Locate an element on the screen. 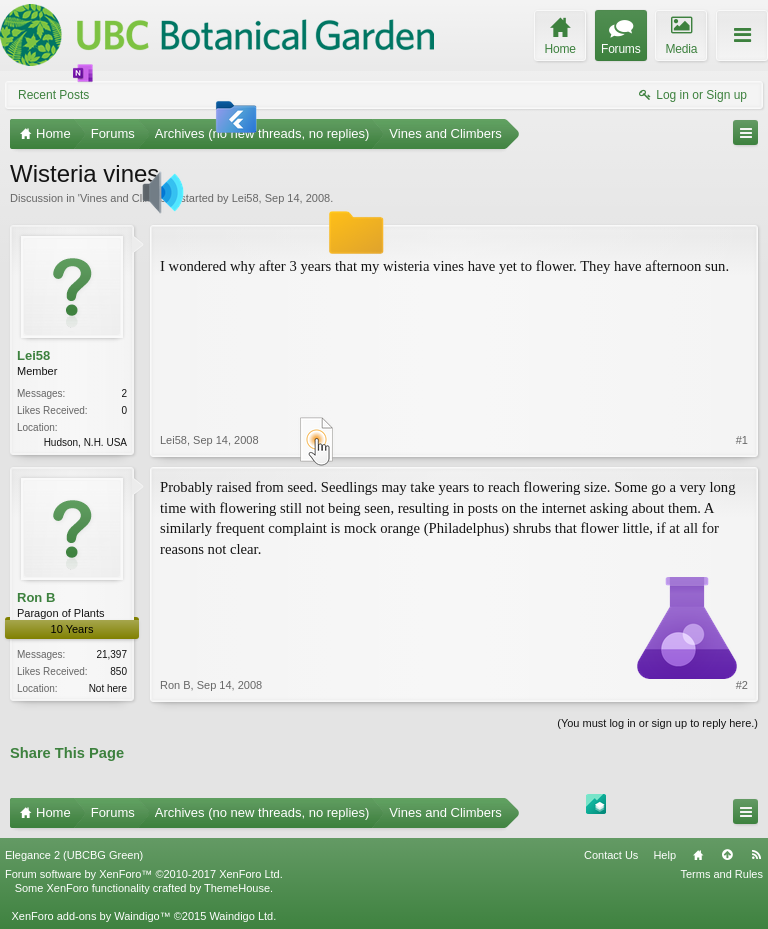 The image size is (768, 929). open flutter project folder is located at coordinates (236, 118).